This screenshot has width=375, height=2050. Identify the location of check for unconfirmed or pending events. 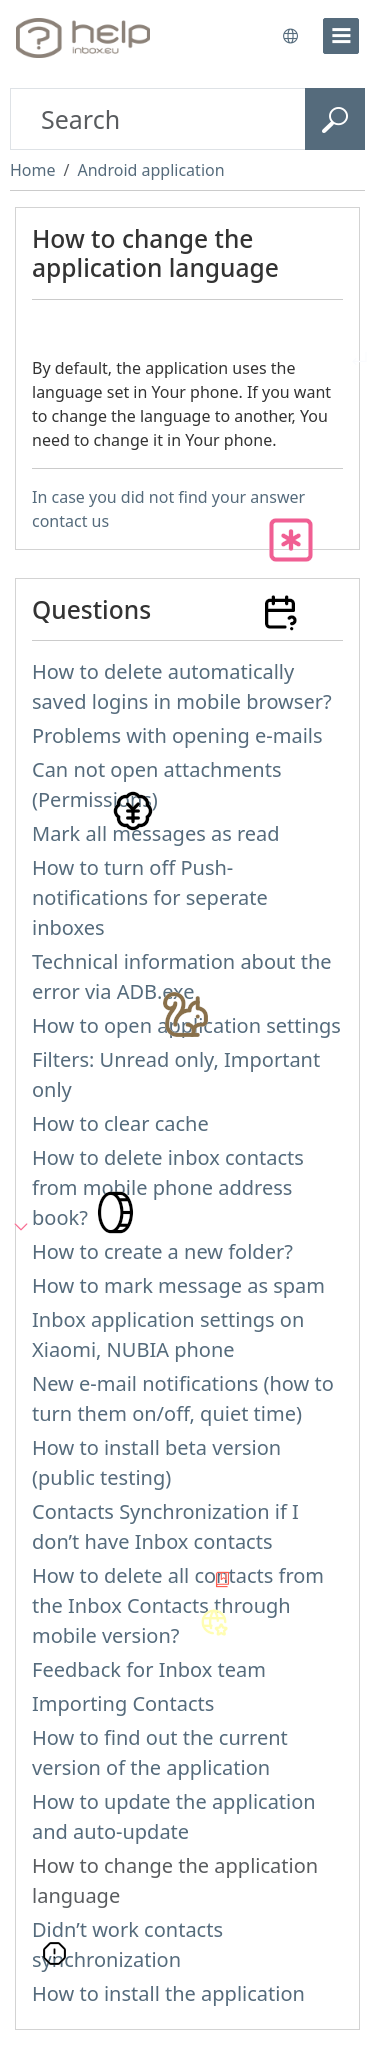
(280, 612).